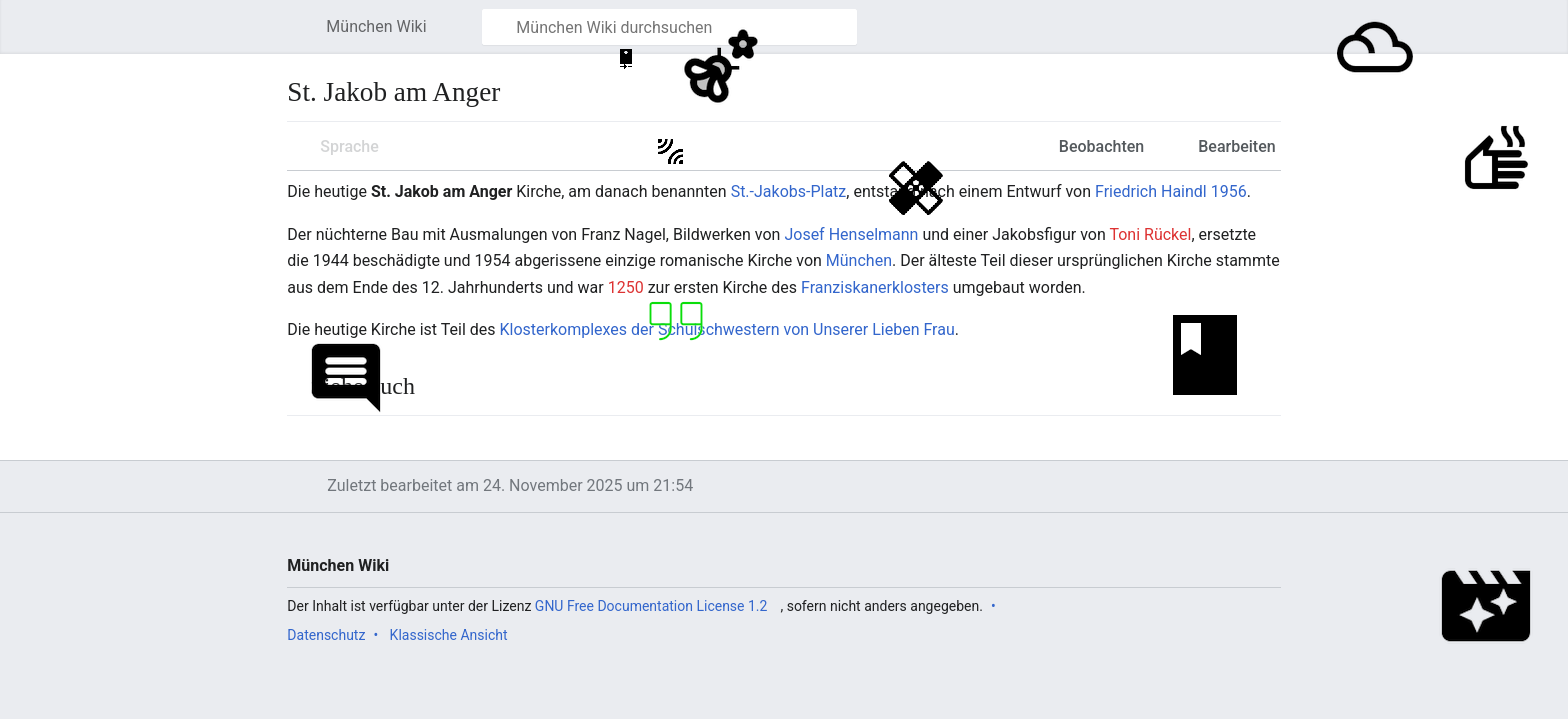  What do you see at coordinates (721, 66) in the screenshot?
I see `access nature or outdoor-themed emoji` at bounding box center [721, 66].